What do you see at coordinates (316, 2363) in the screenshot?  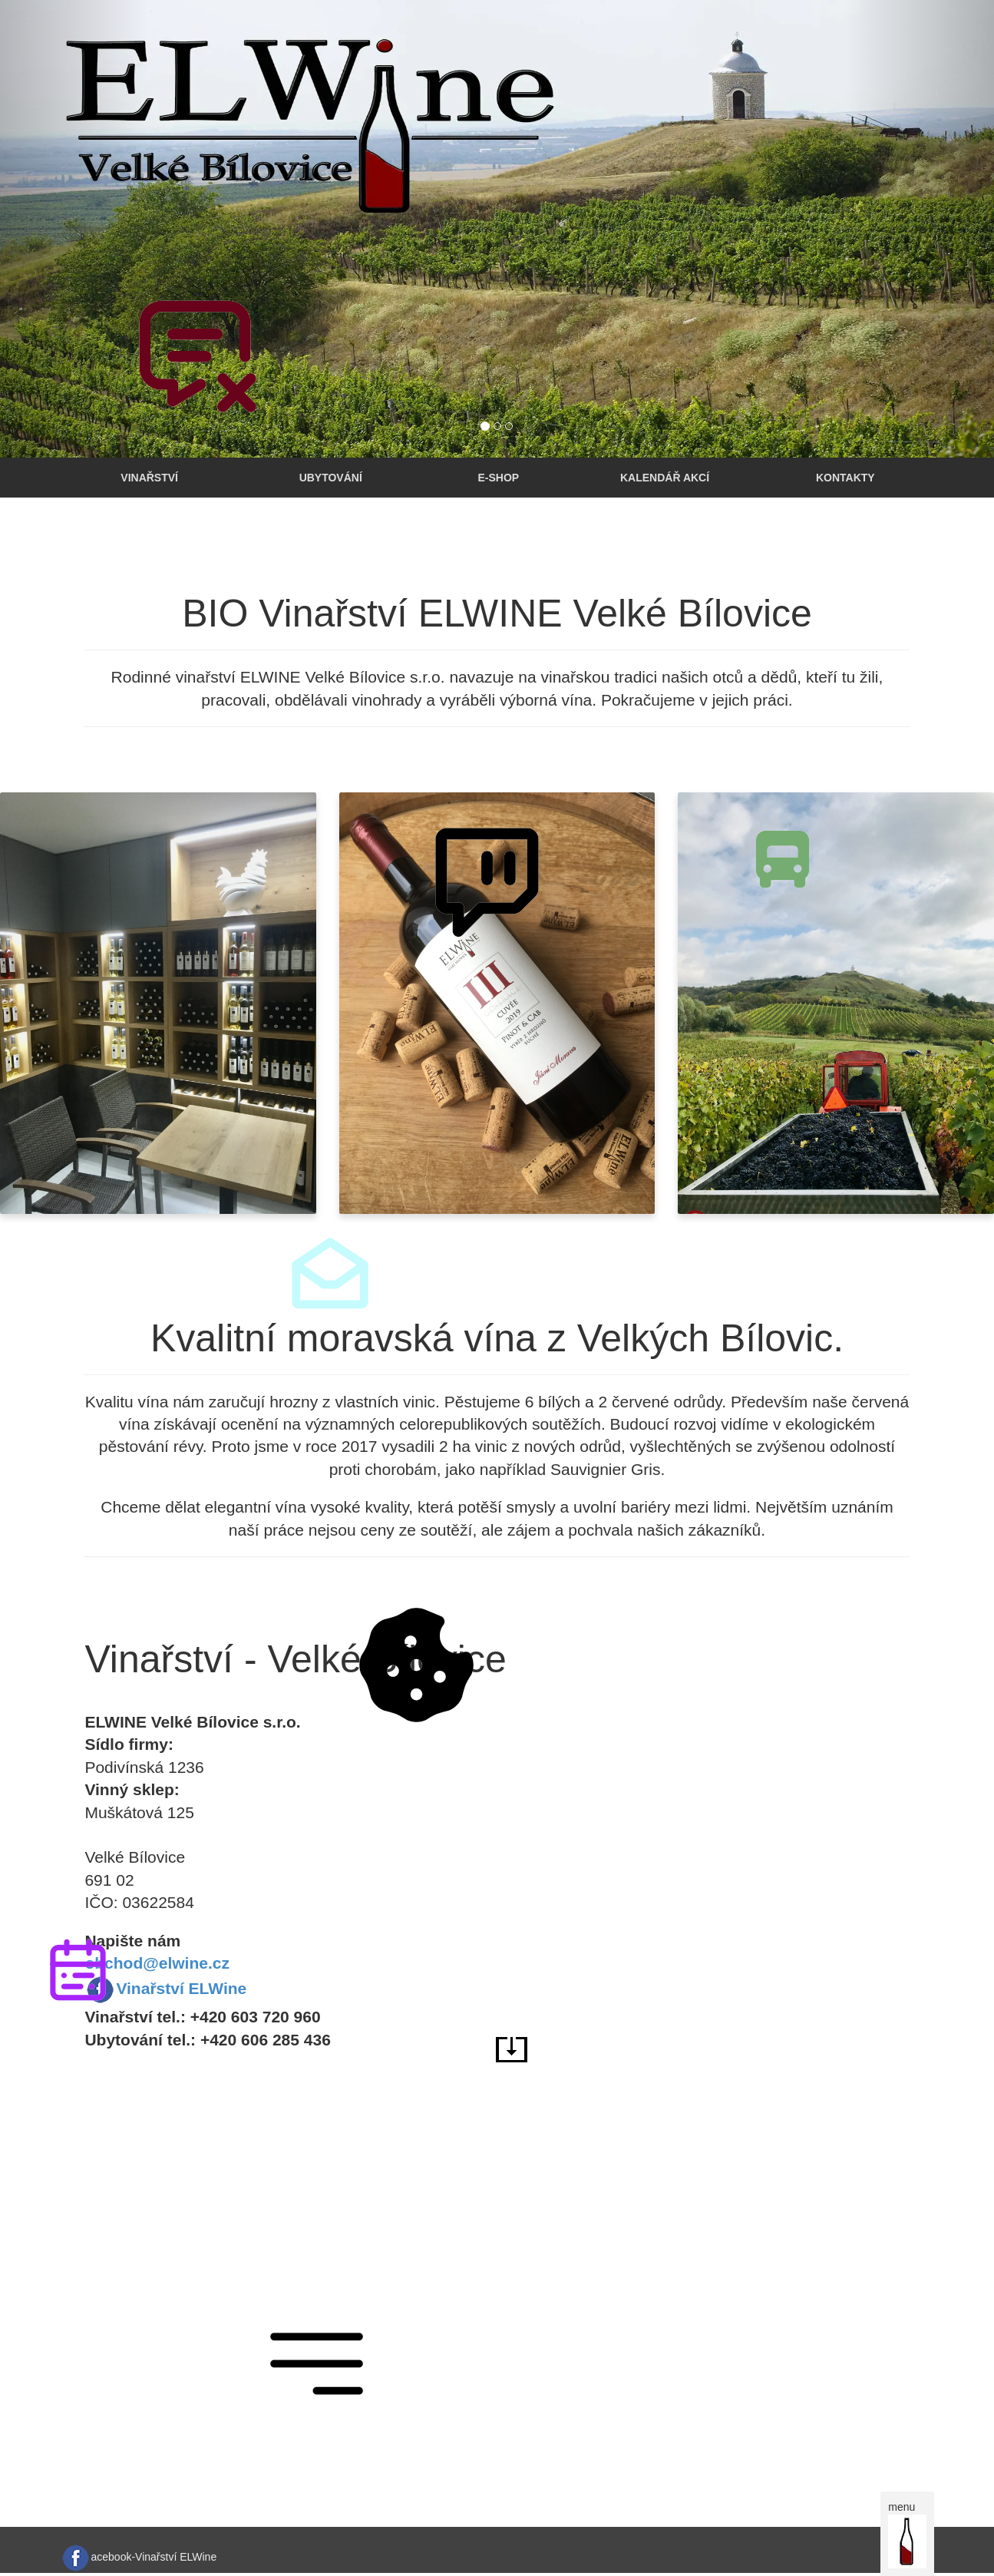 I see `open navigation menu` at bounding box center [316, 2363].